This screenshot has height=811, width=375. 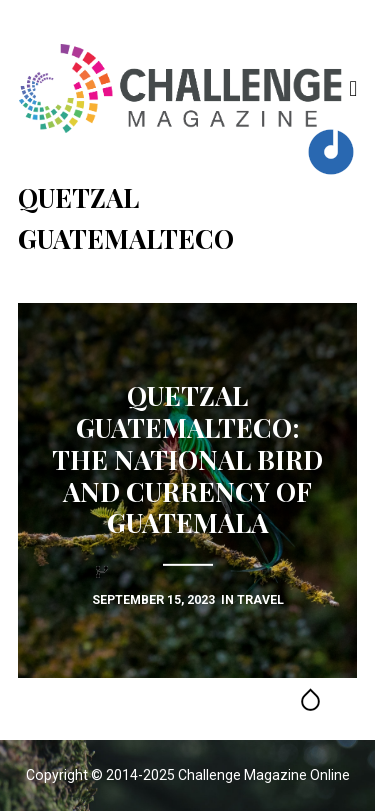 I want to click on adjust color or opacity settings, so click(x=310, y=700).